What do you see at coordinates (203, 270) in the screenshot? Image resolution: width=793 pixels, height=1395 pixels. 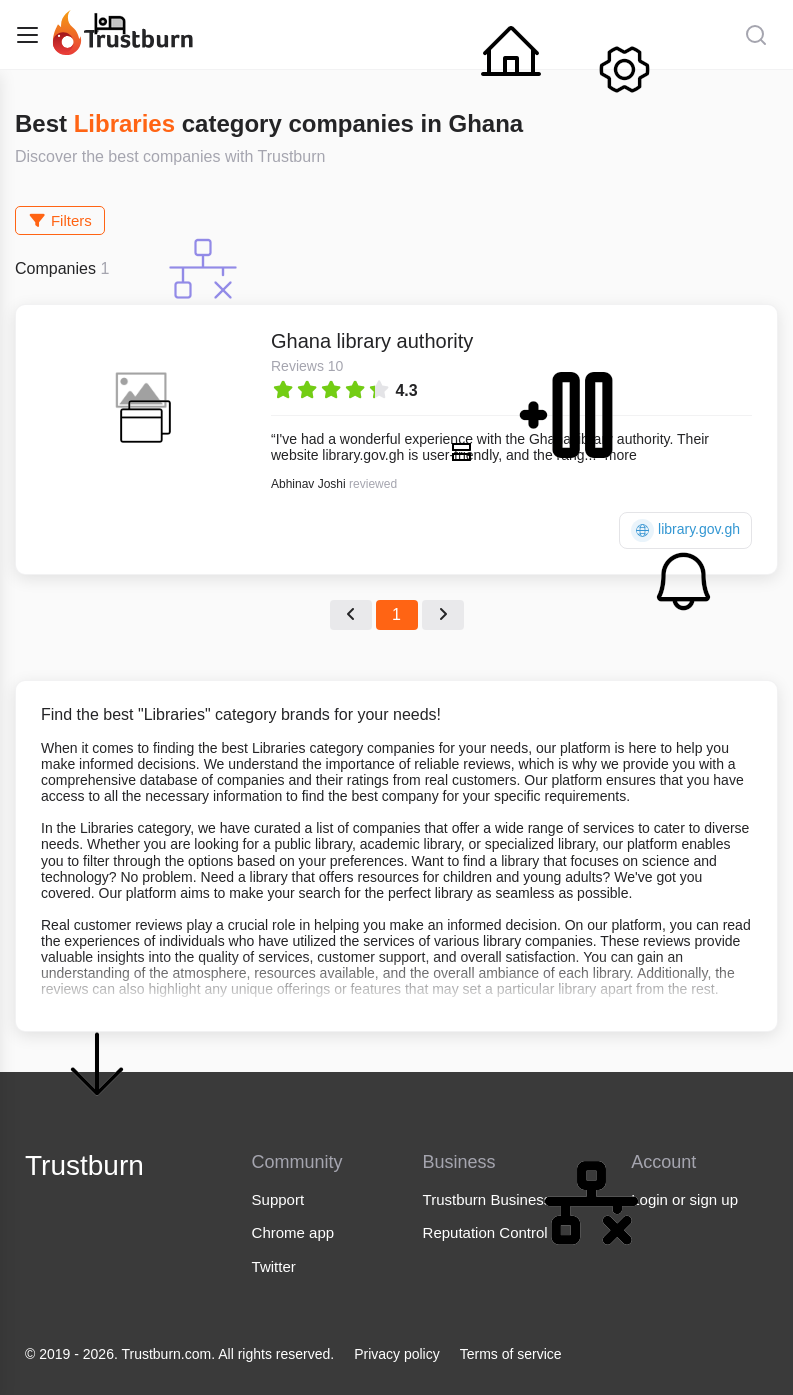 I see `network connection failed or unavailable` at bounding box center [203, 270].